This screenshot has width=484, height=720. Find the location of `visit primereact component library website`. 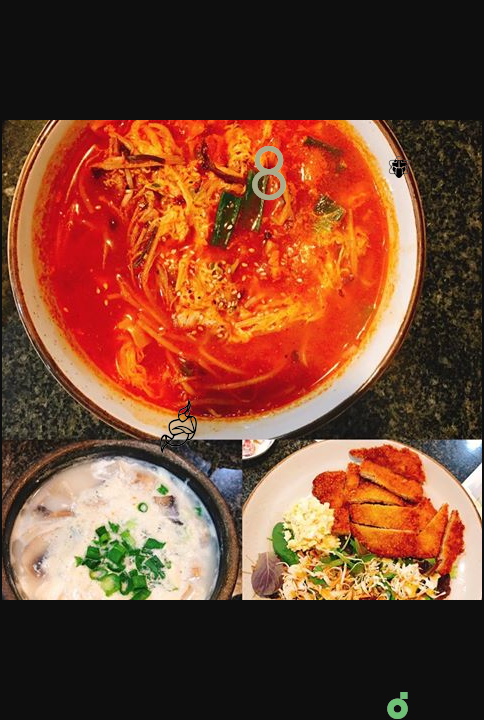

visit primereact component library website is located at coordinates (399, 167).